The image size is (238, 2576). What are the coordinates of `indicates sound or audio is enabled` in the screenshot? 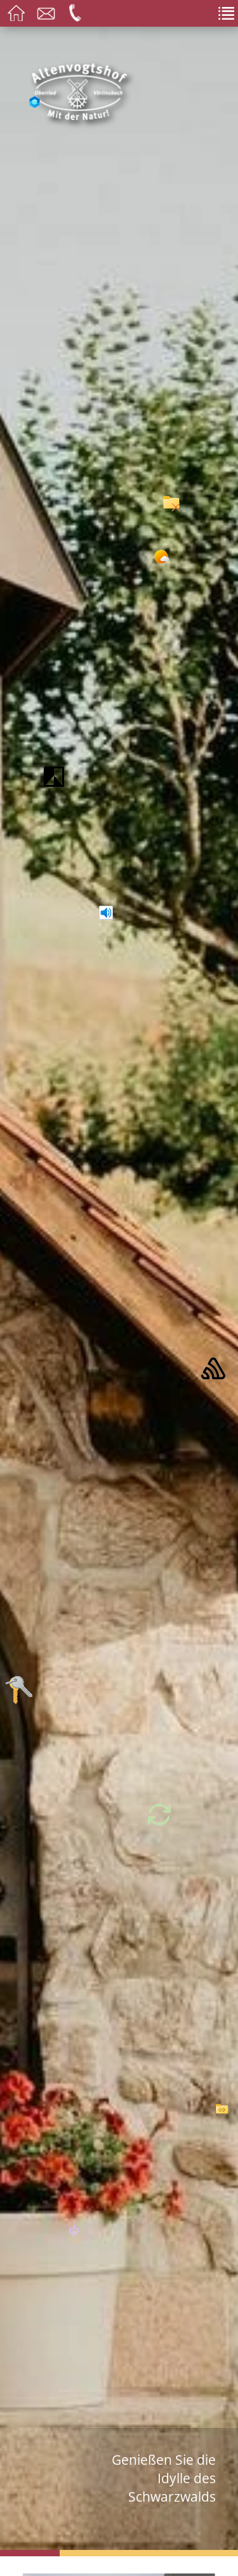 It's located at (117, 902).